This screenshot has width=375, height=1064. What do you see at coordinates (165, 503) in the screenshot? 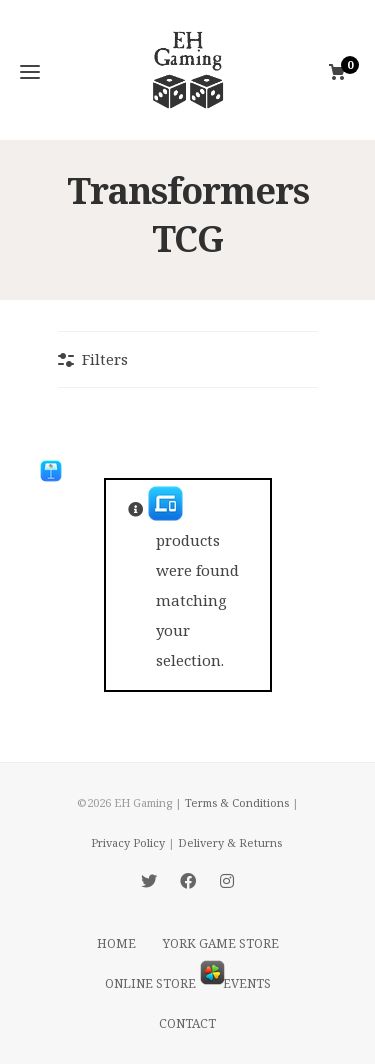
I see `connect and sync devices with zorin connect` at bounding box center [165, 503].